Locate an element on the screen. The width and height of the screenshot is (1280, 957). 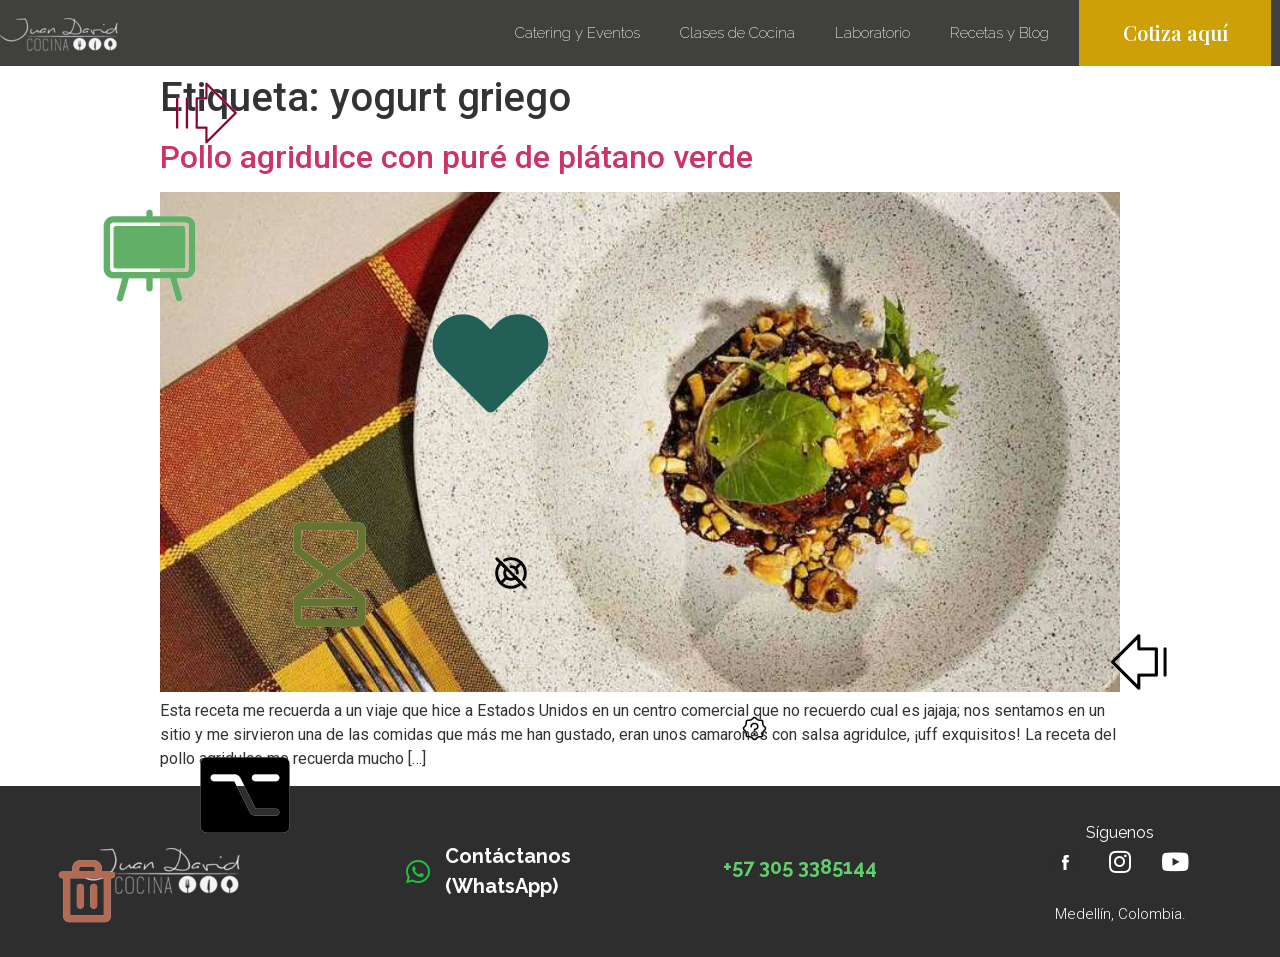
go back to the previous screen is located at coordinates (1141, 662).